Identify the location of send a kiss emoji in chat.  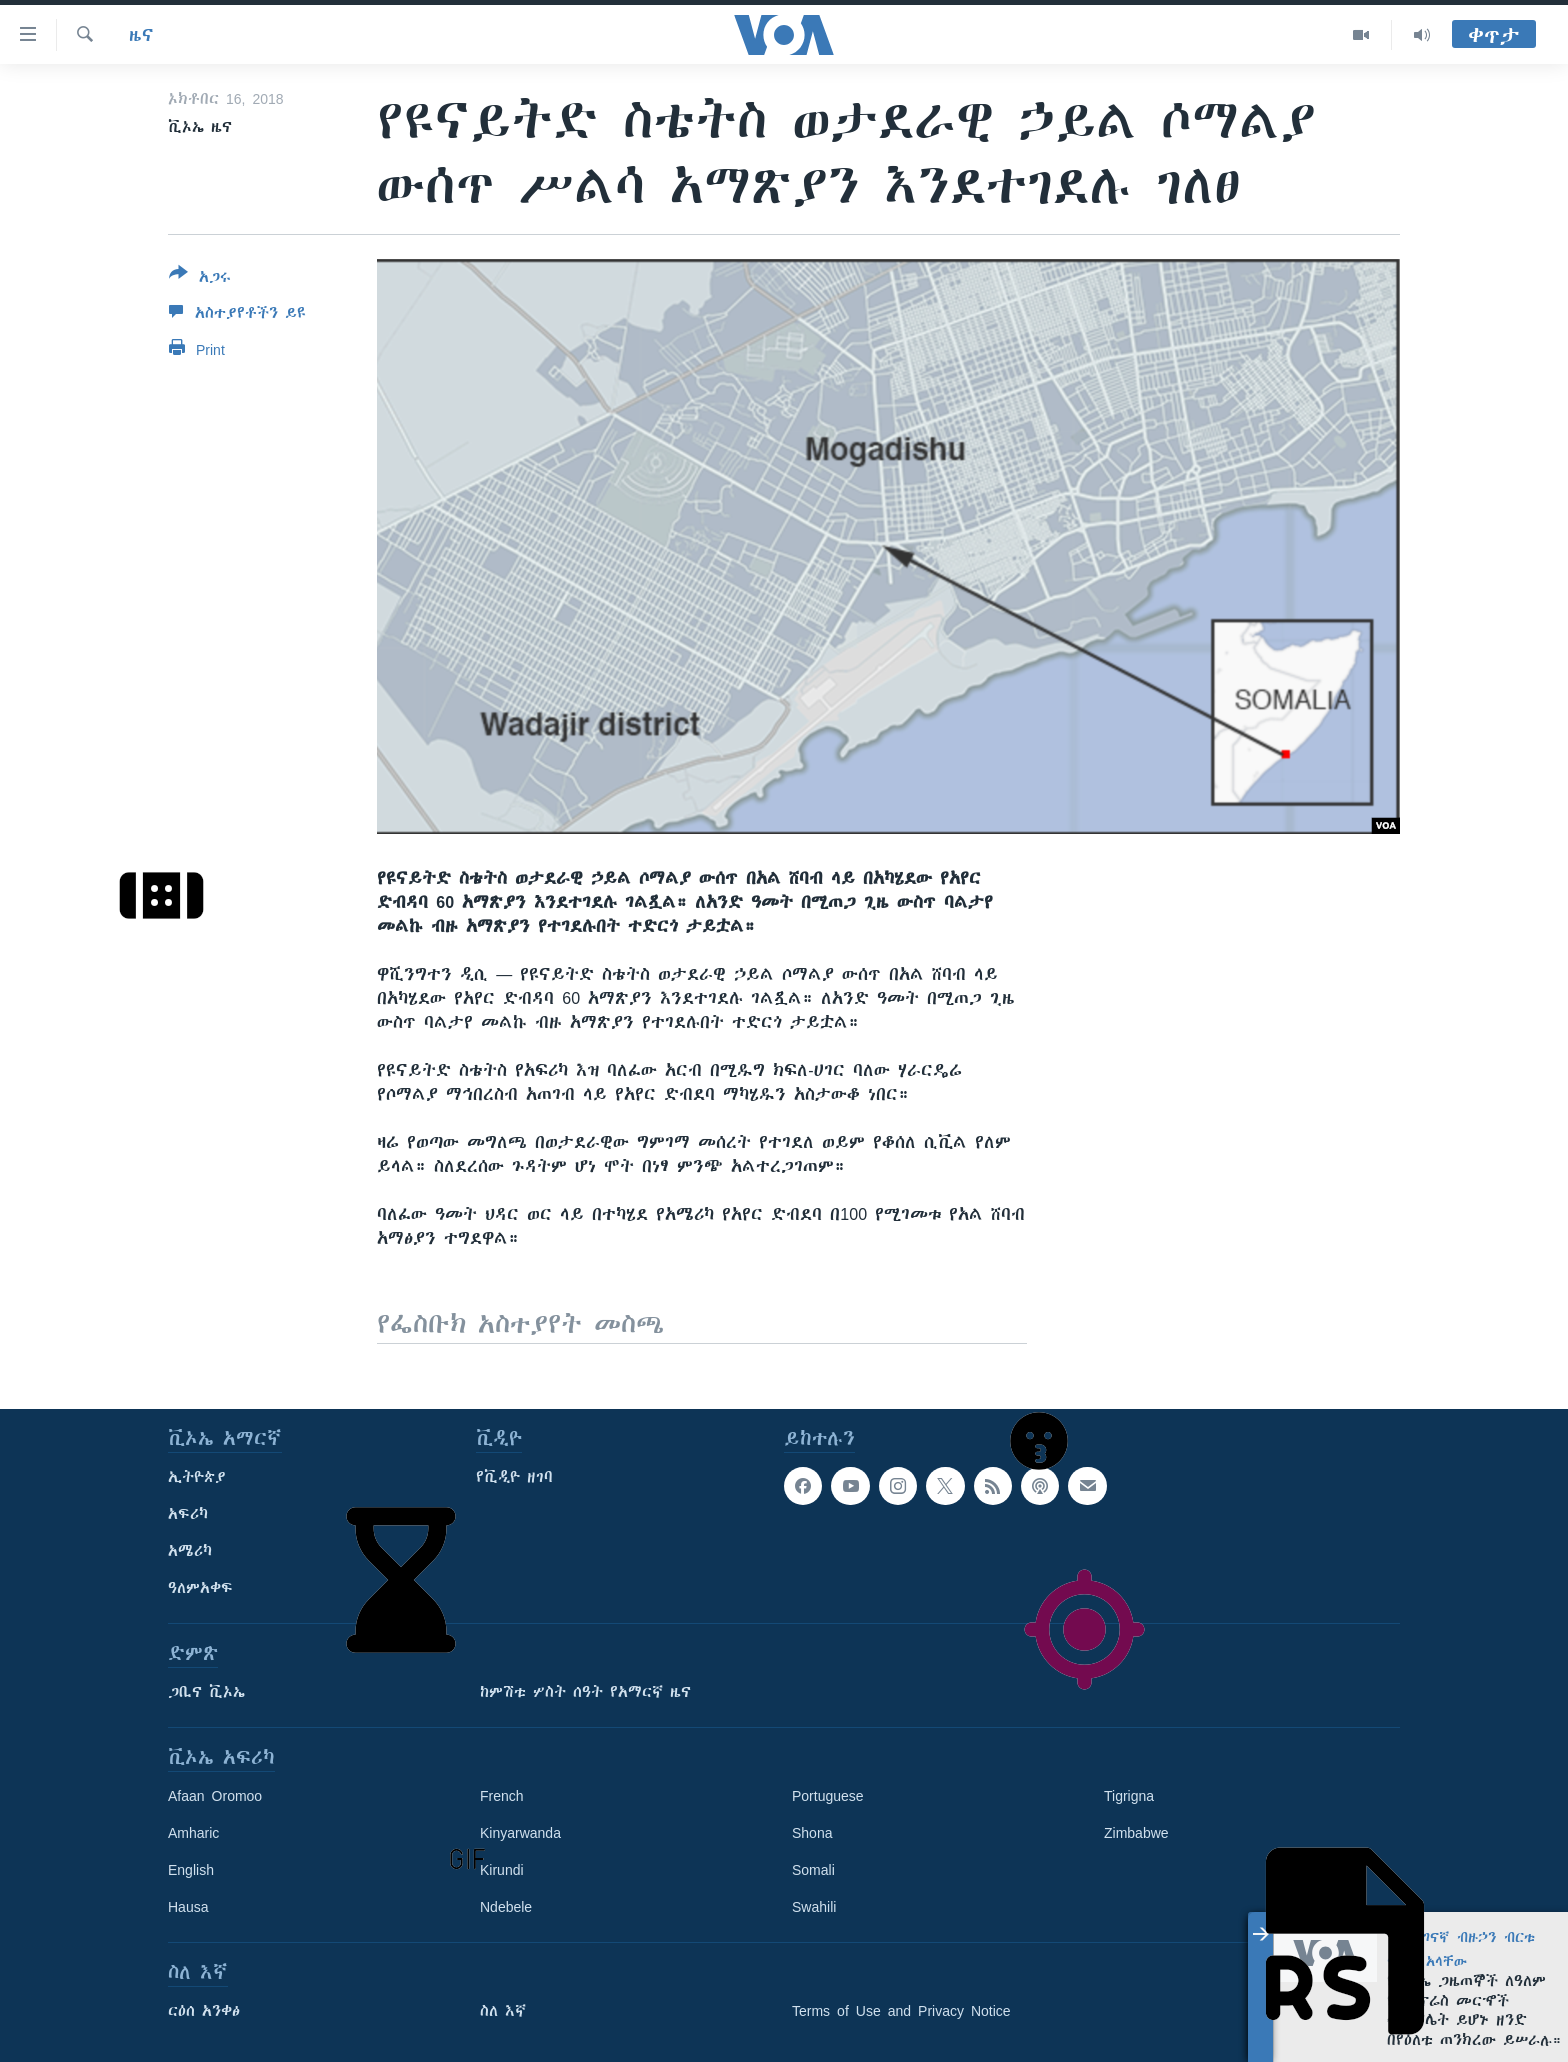
(1039, 1441).